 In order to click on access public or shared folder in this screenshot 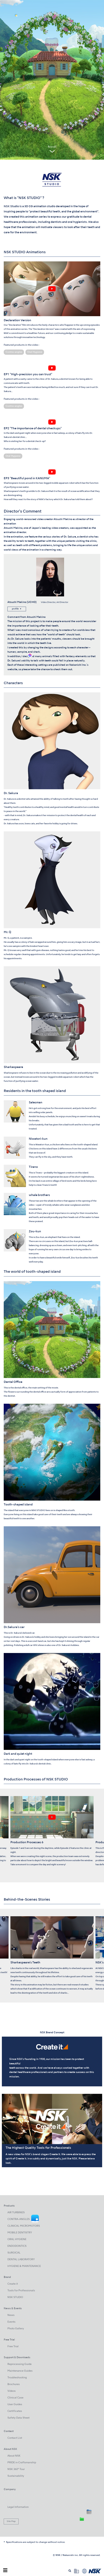, I will do `click(82, 2519)`.